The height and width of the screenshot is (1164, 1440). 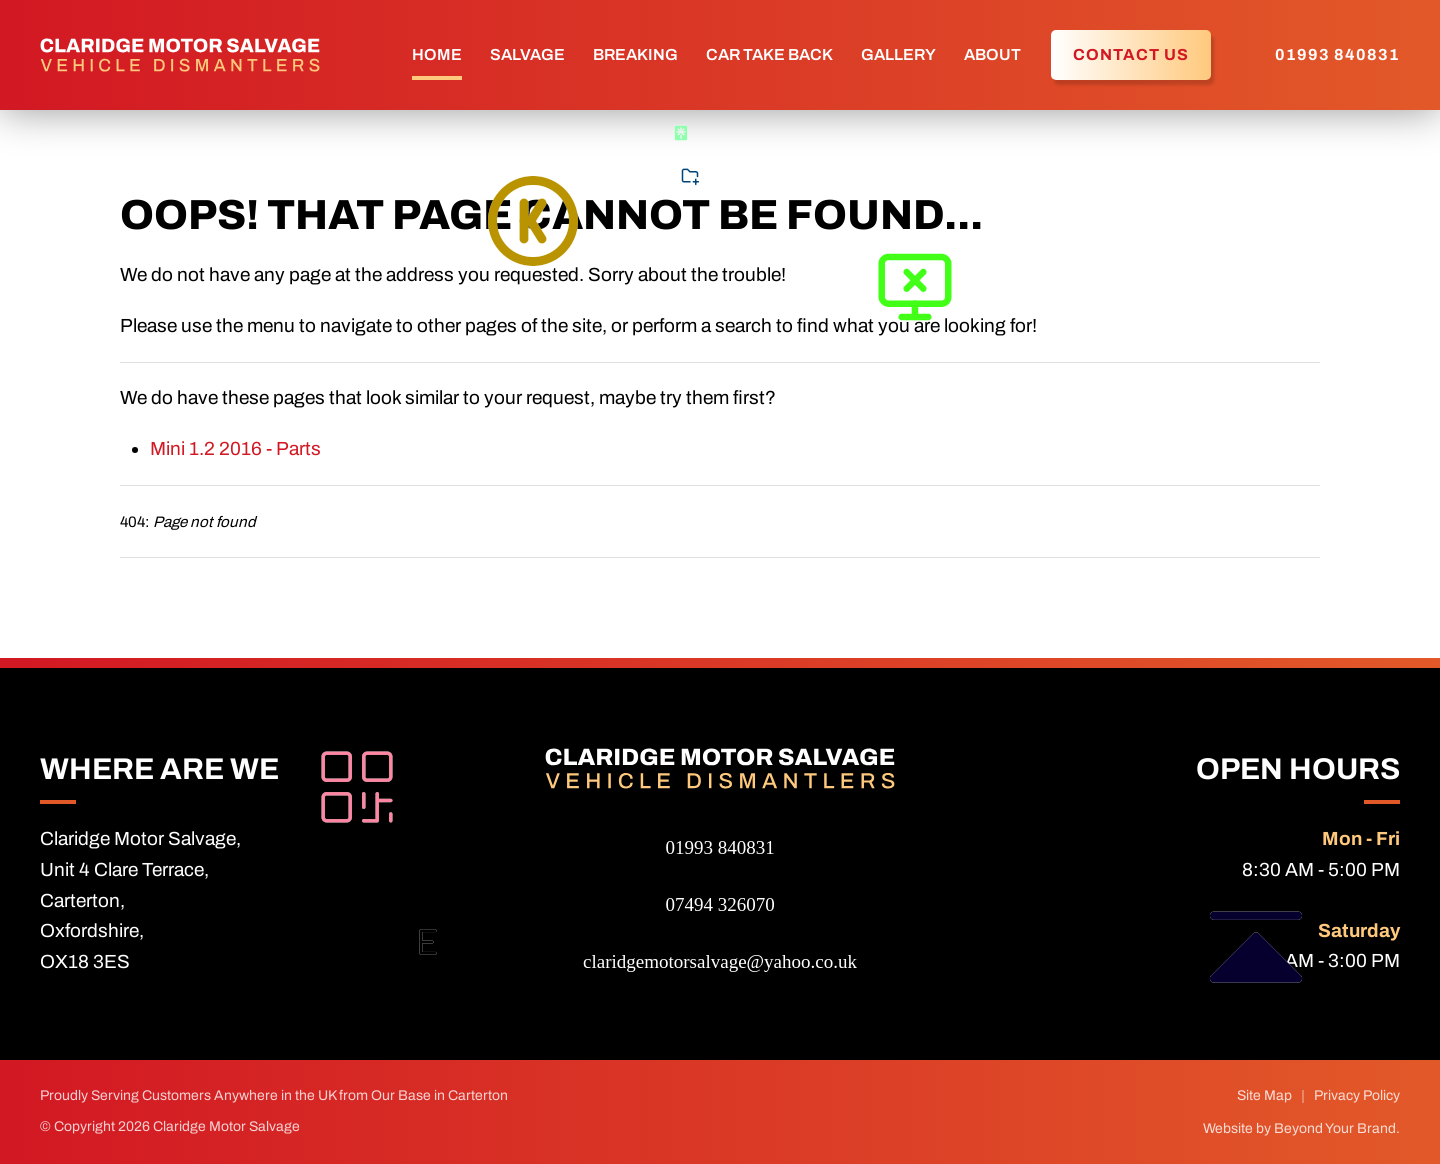 I want to click on collapse to top or minimize panel, so click(x=1256, y=945).